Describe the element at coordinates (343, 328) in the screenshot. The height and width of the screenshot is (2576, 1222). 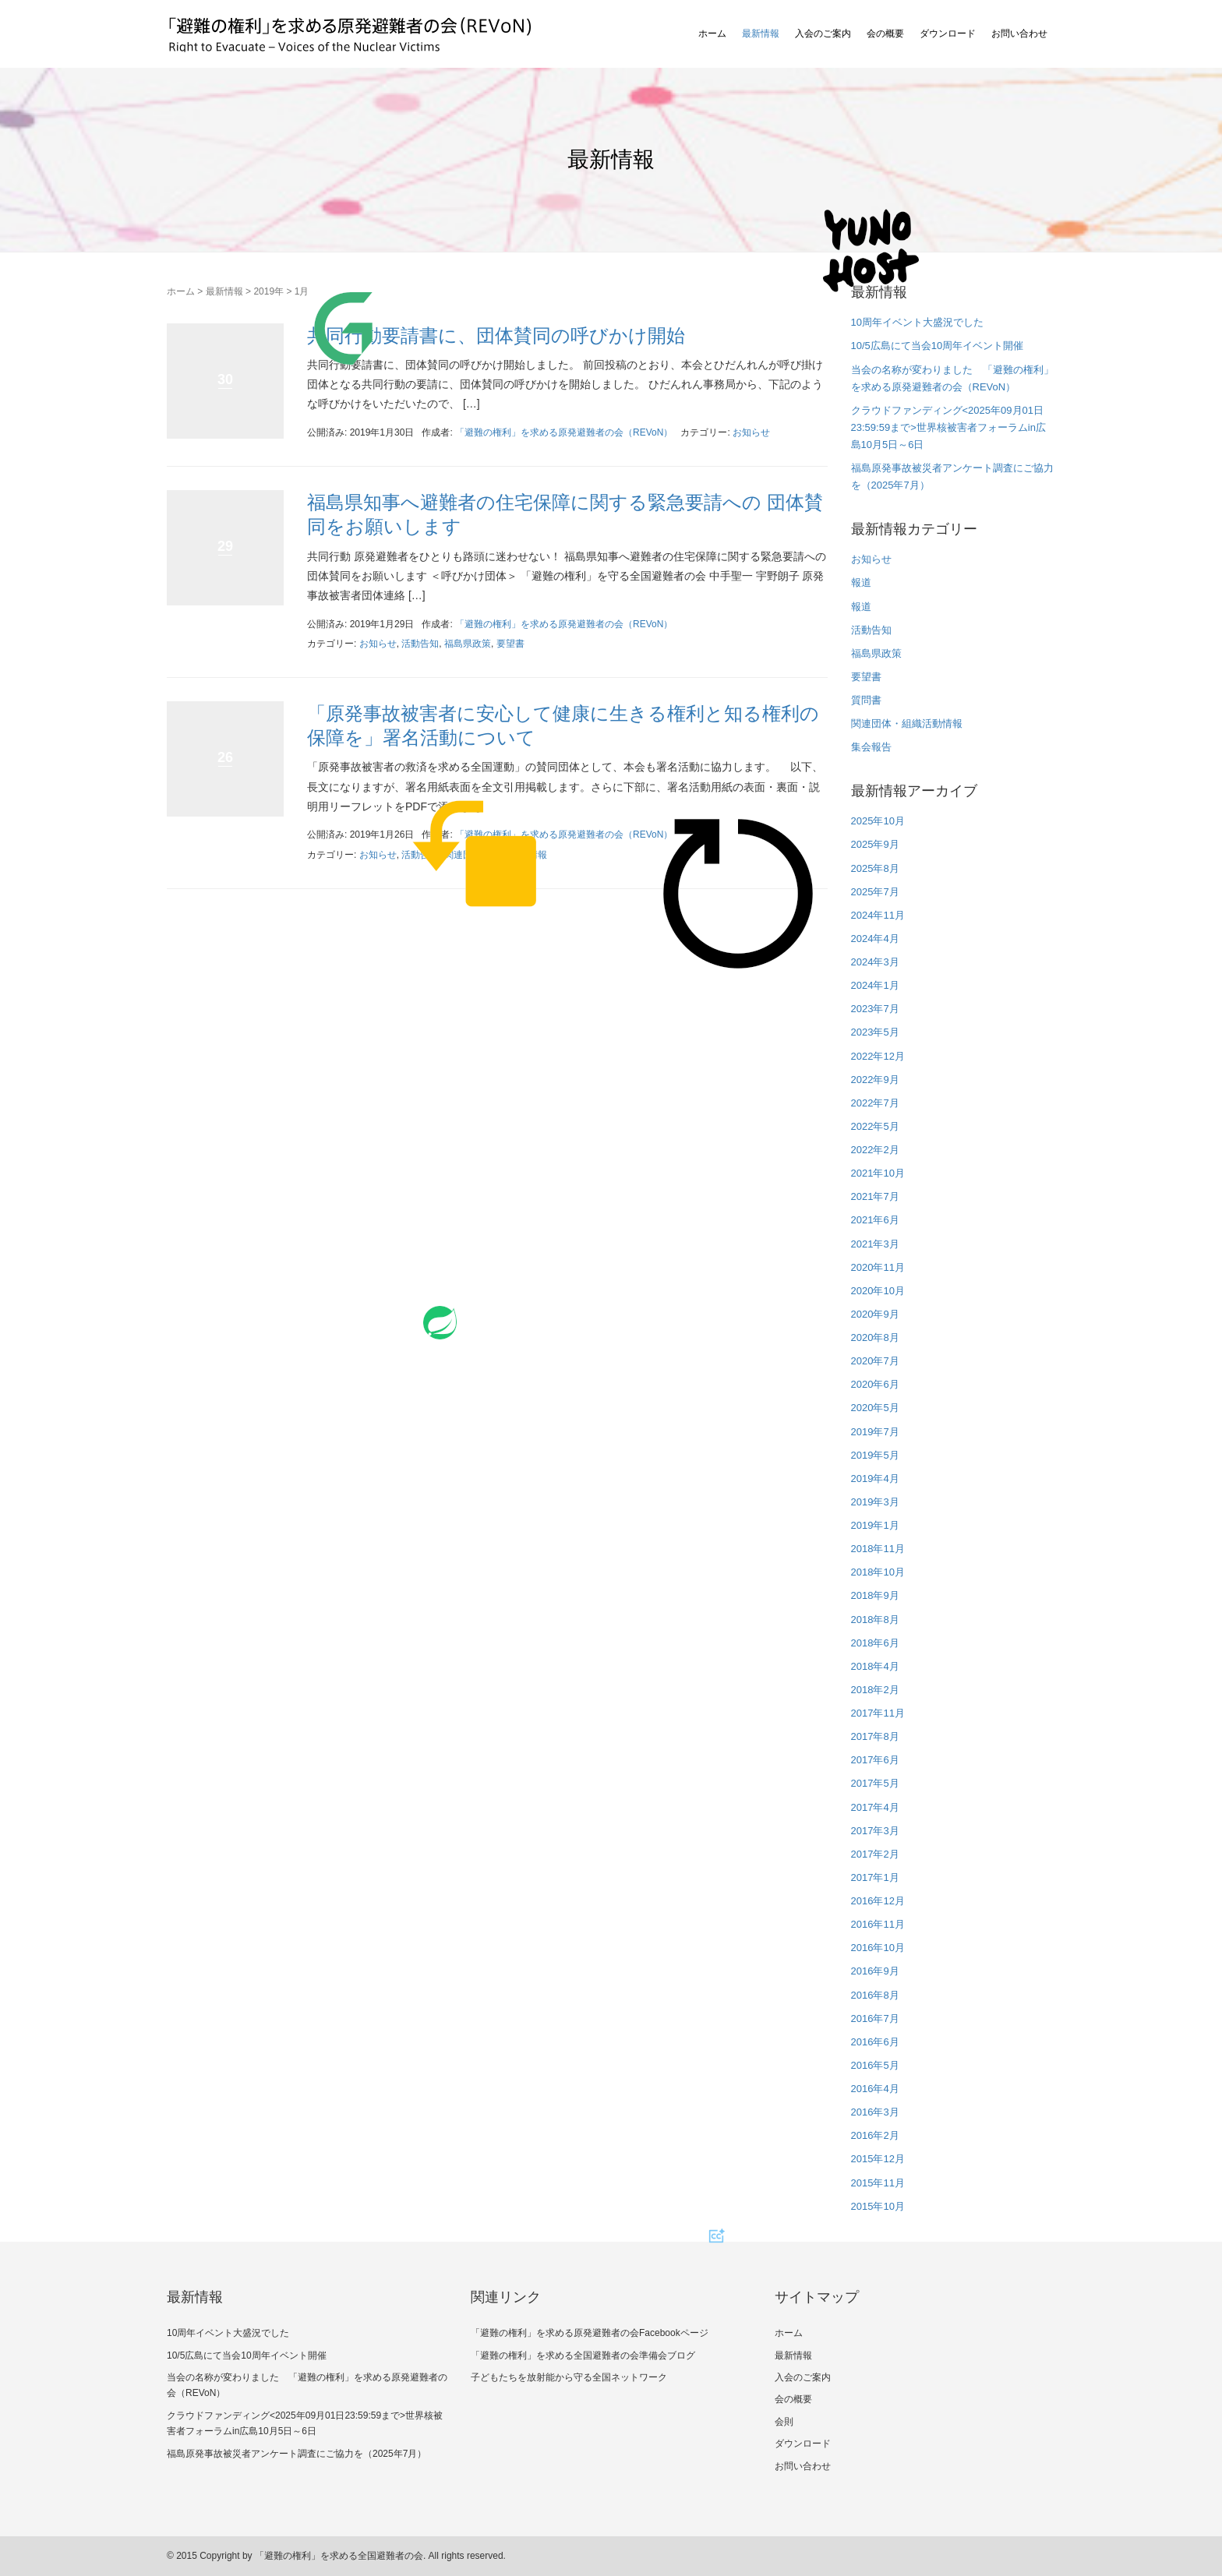
I see `visit the Great Learning website or platform` at that location.